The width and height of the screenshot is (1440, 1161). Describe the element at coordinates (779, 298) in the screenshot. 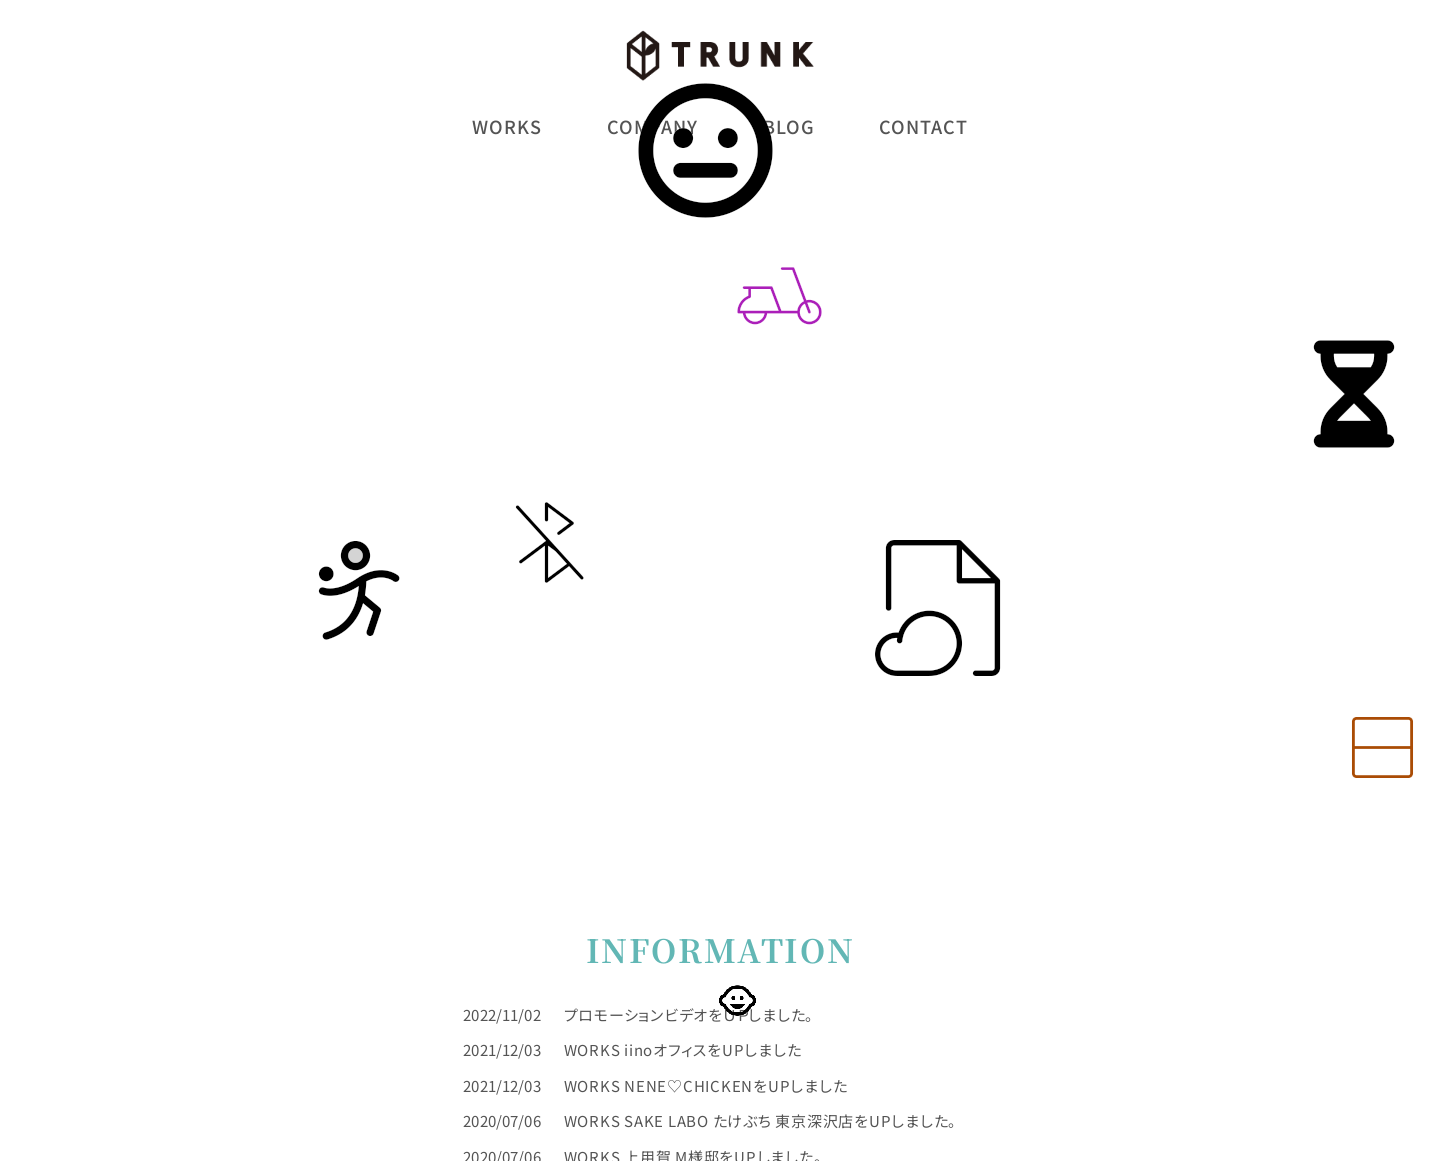

I see `select moped or scooter delivery option` at that location.